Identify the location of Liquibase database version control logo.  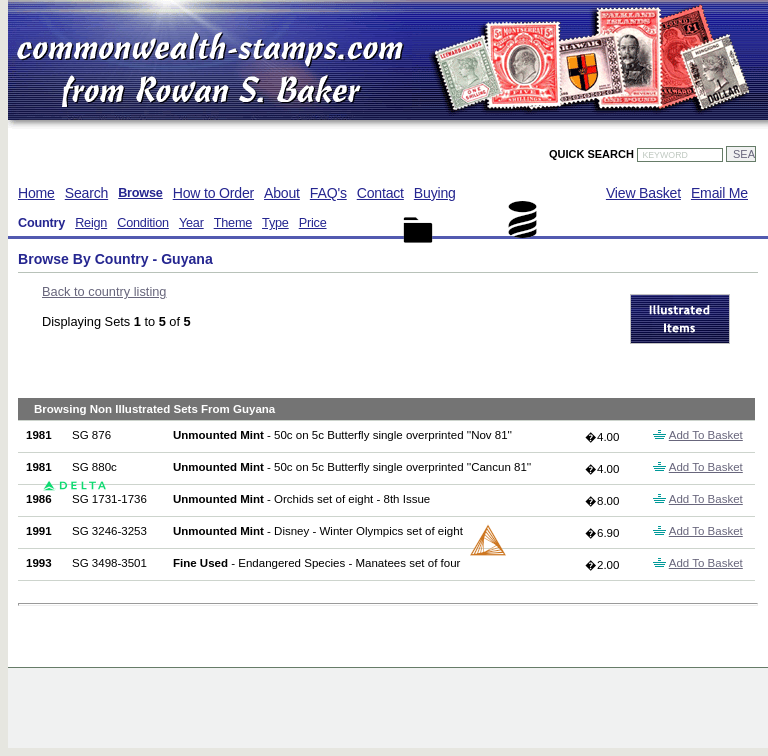
(522, 219).